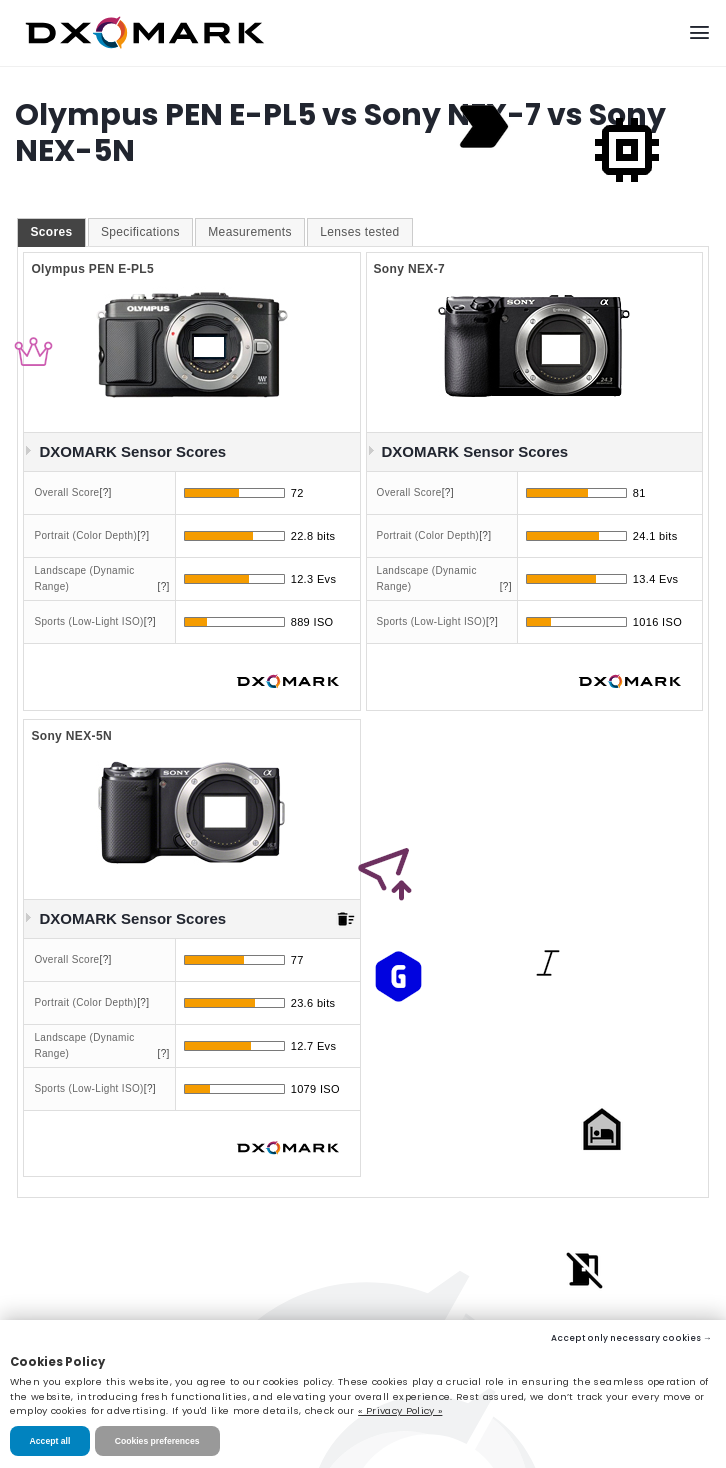  I want to click on indicates premium or VIP membership status, so click(33, 353).